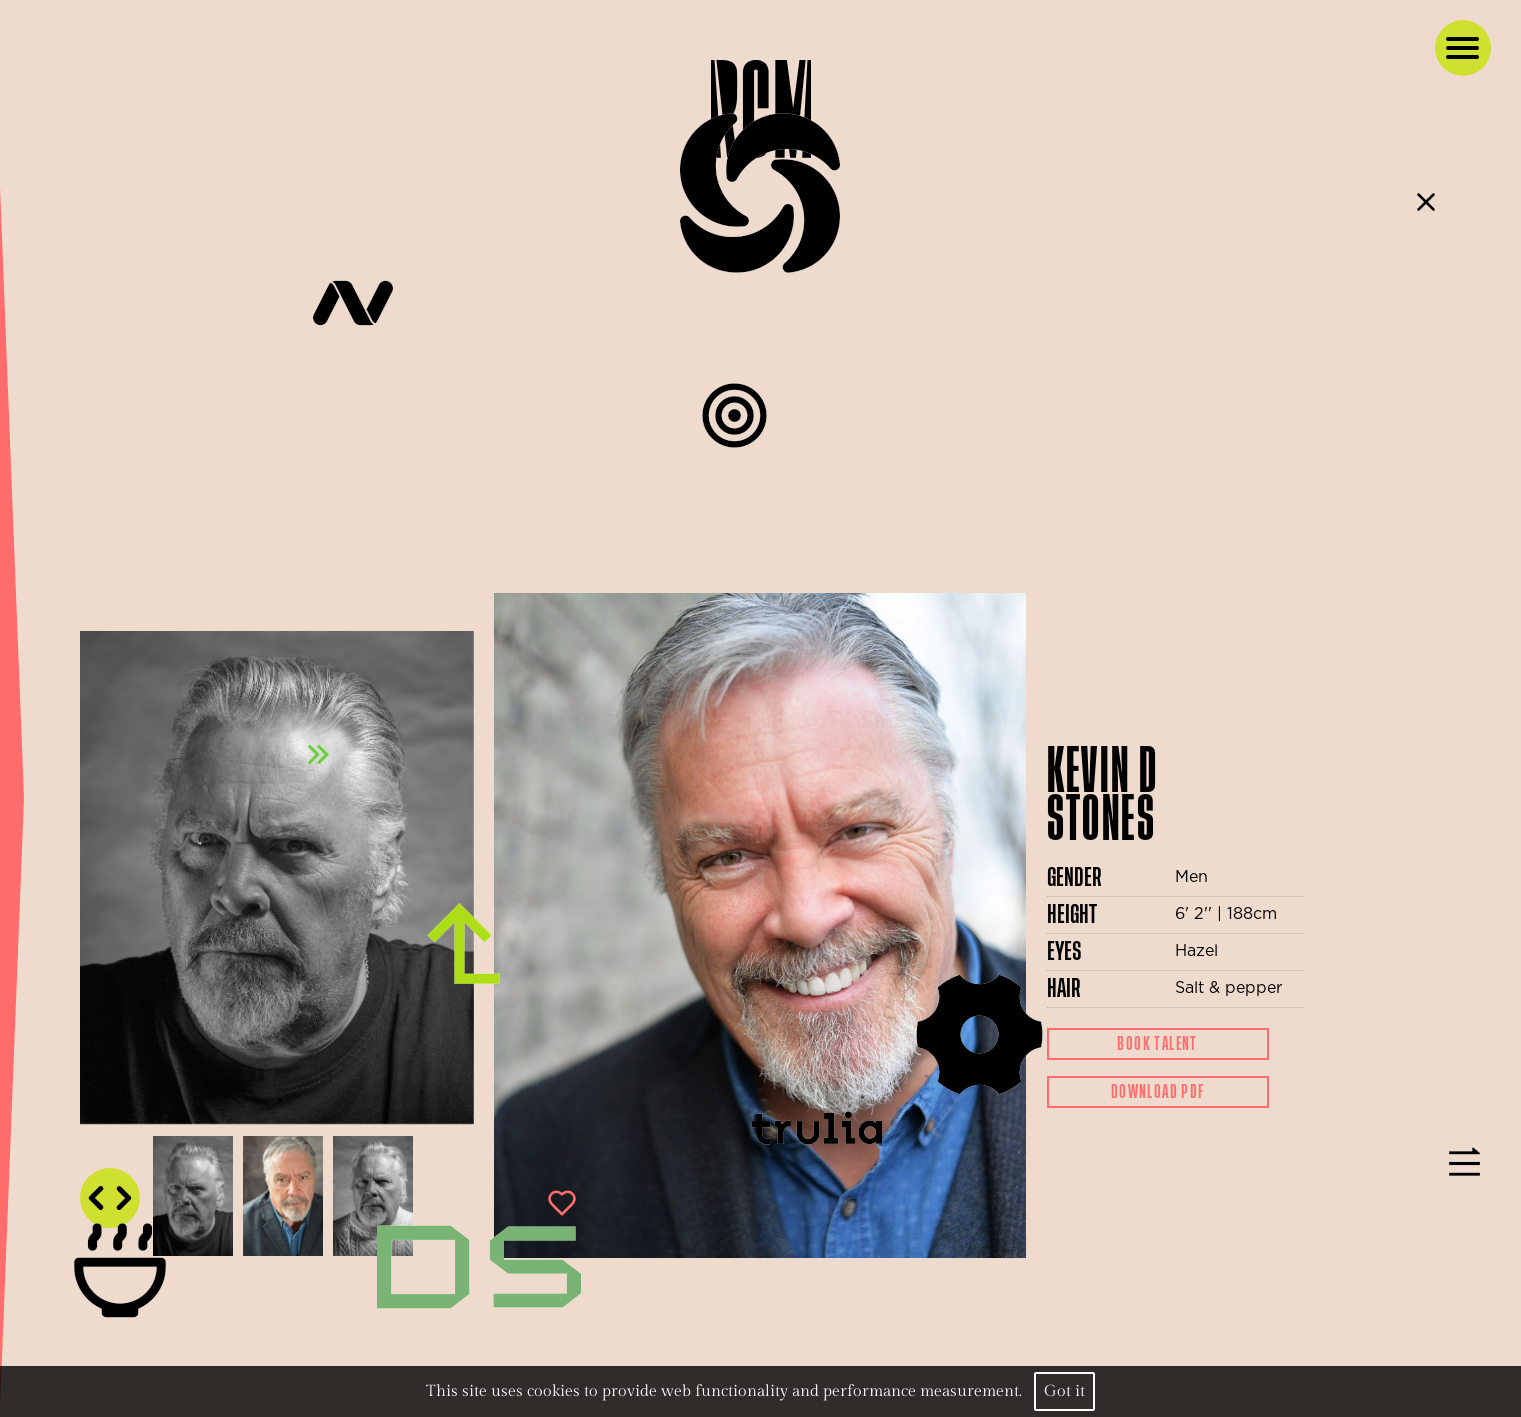 The height and width of the screenshot is (1417, 1521). I want to click on namecheap domain registrar logo, so click(353, 303).